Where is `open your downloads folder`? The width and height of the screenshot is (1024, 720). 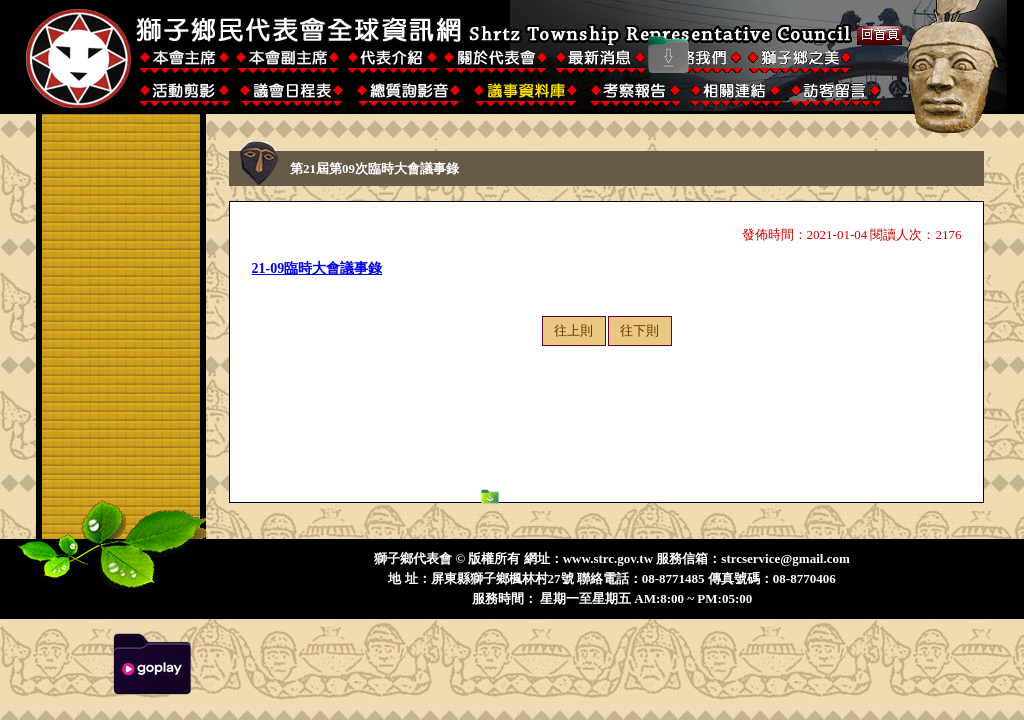
open your downloads folder is located at coordinates (668, 54).